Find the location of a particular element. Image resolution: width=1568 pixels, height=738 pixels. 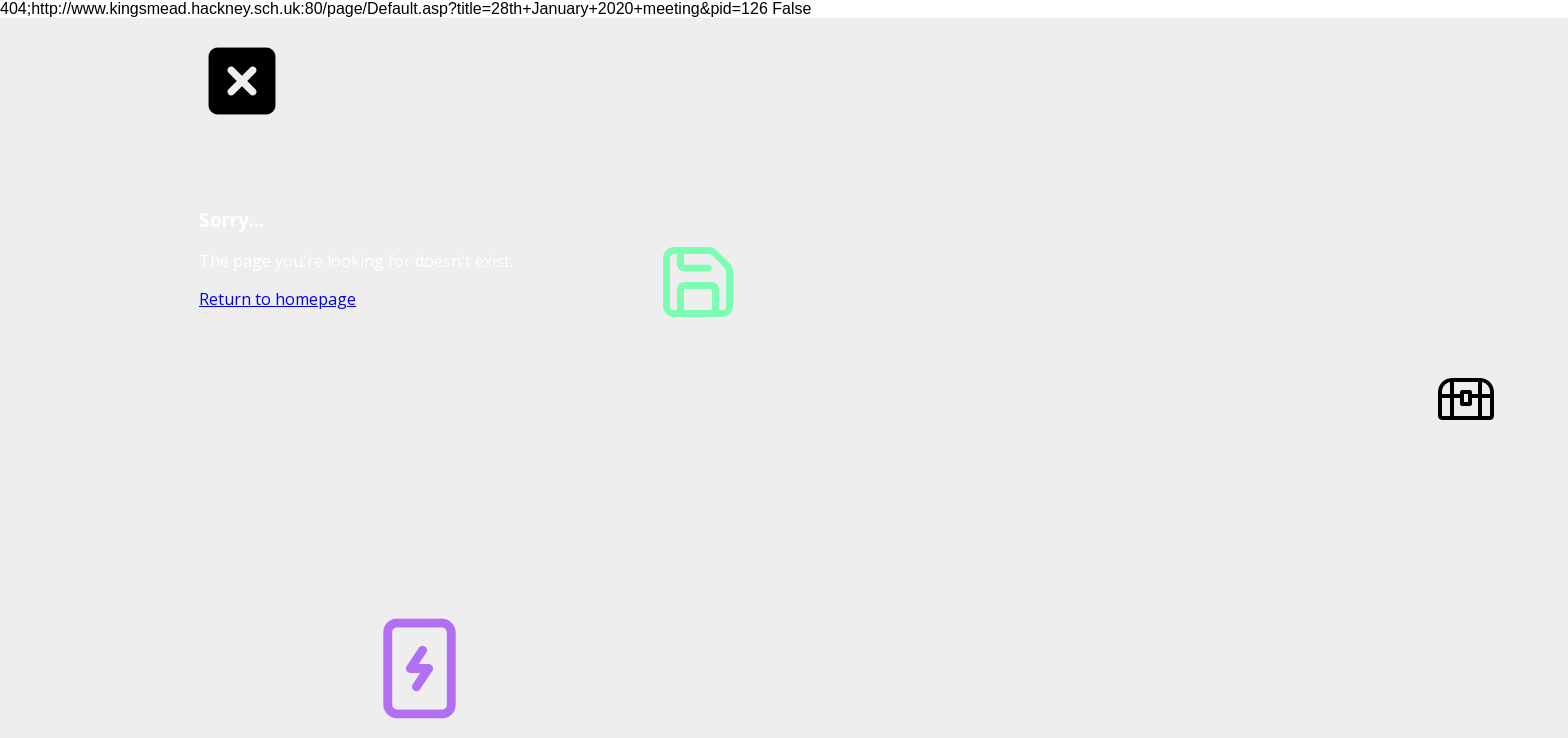

save current file or document is located at coordinates (698, 282).